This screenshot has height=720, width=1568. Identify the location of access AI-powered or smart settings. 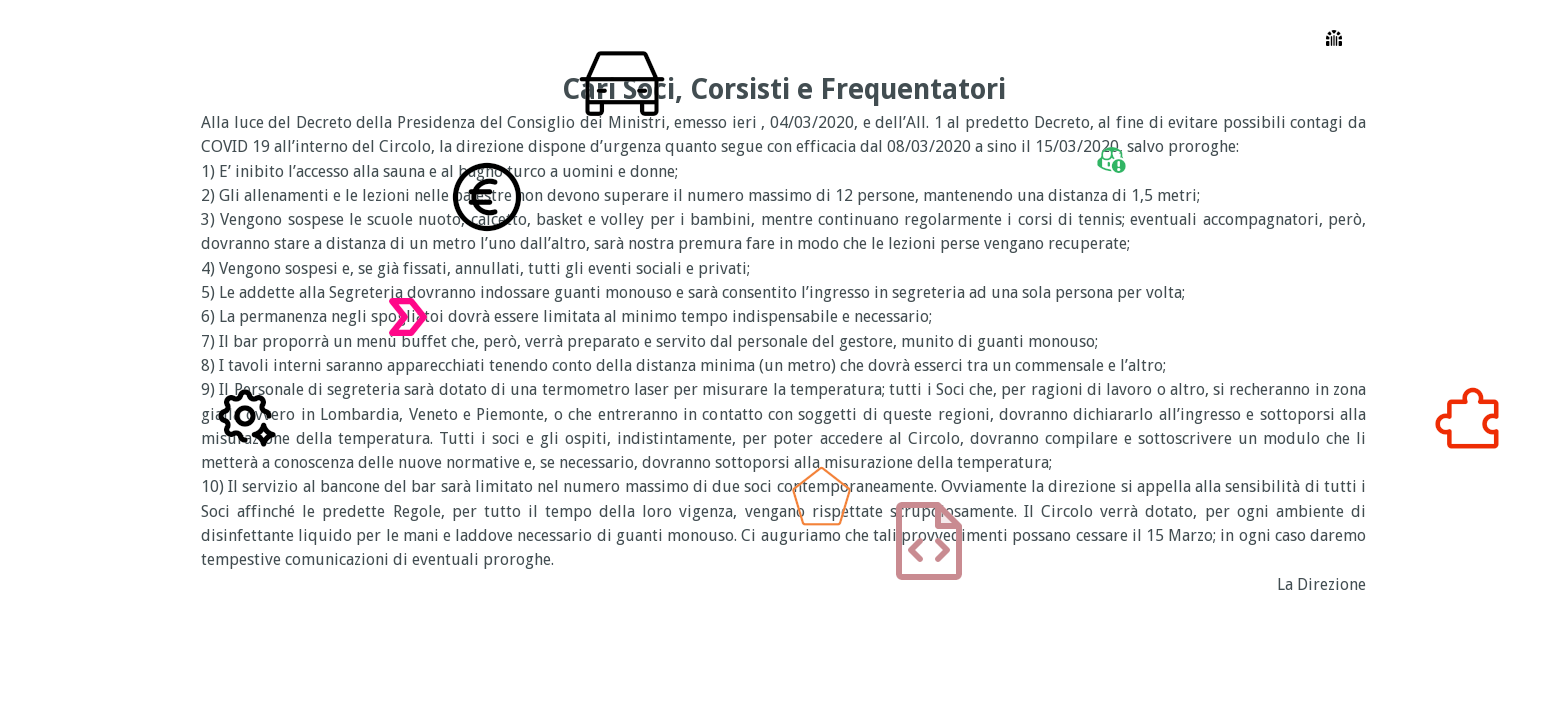
(245, 416).